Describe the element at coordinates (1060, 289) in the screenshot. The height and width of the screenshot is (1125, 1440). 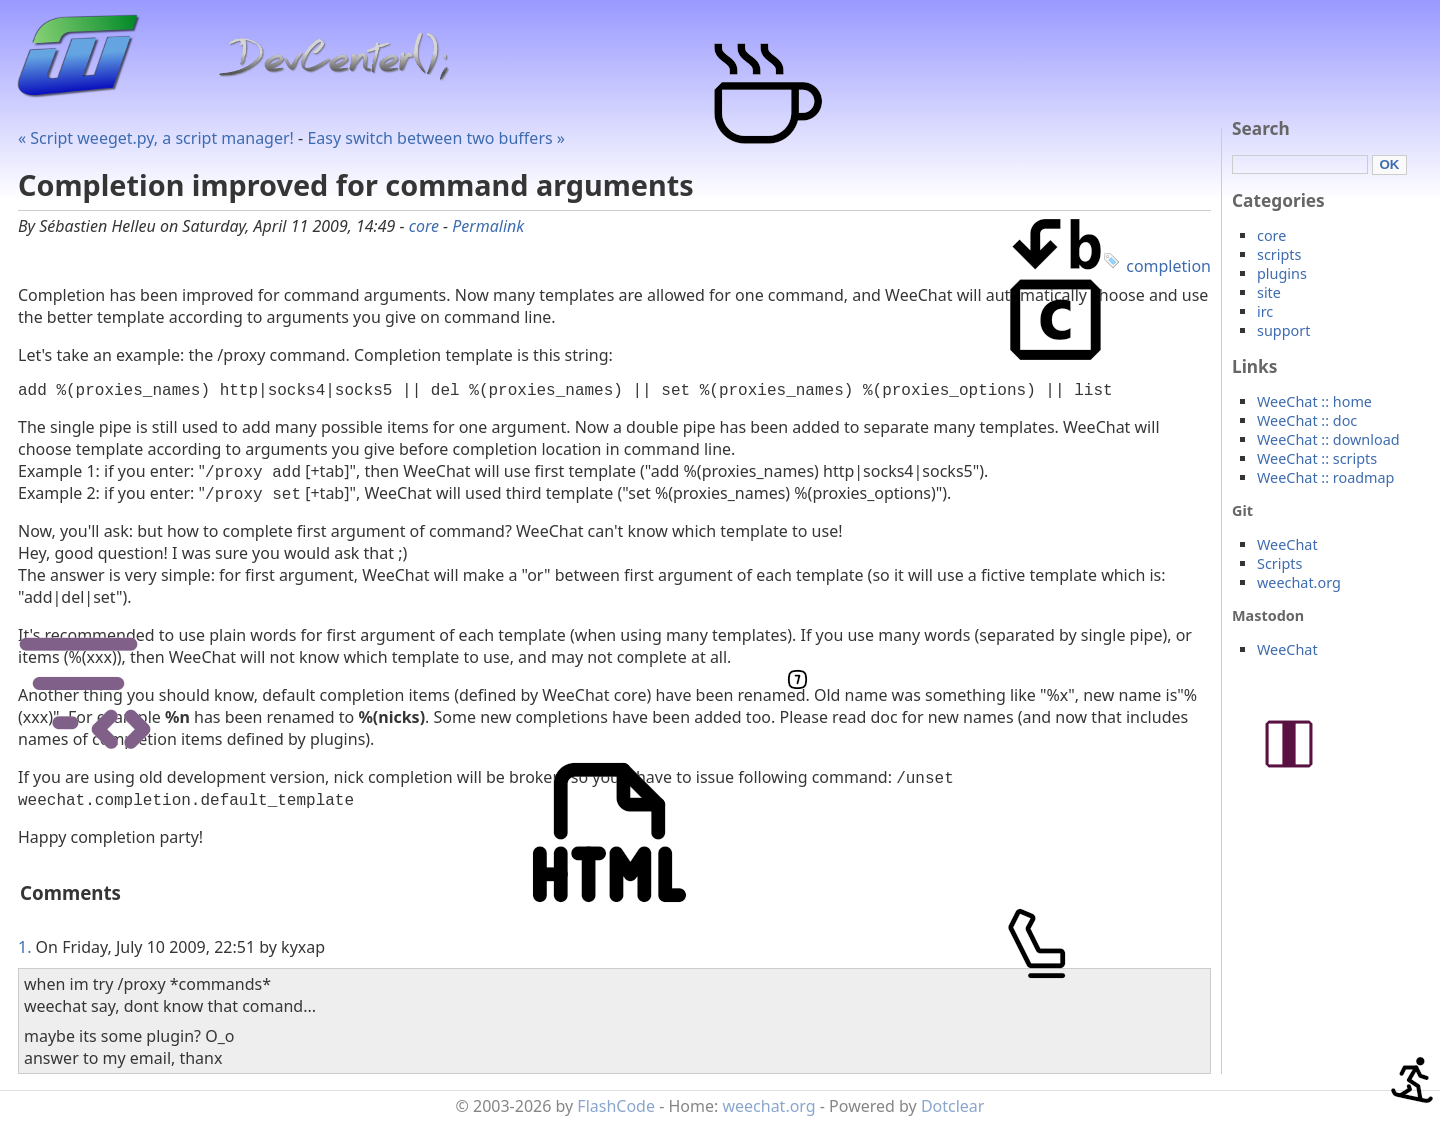
I see `replace selected text or content` at that location.